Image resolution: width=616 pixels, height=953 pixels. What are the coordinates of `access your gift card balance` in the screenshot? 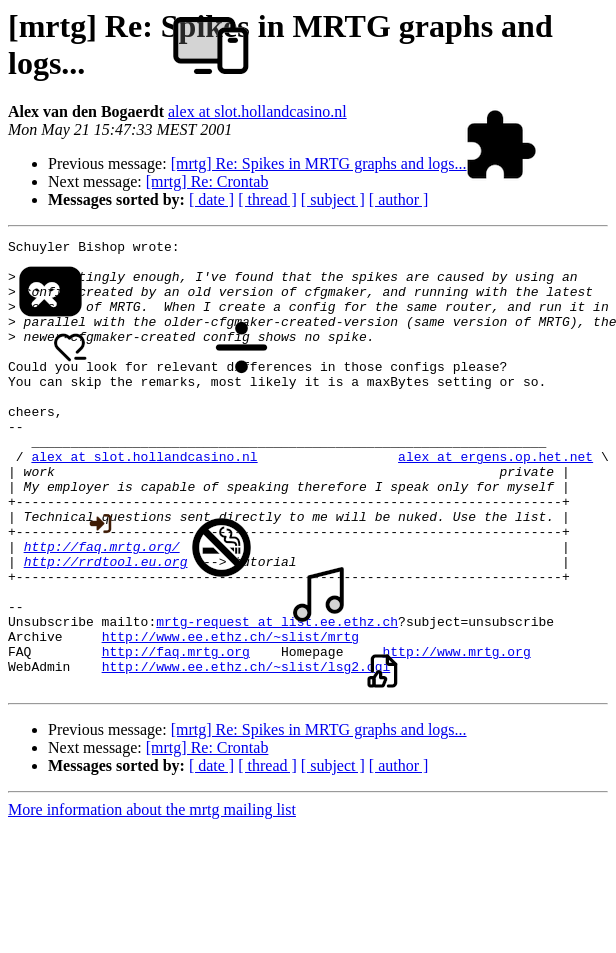 It's located at (50, 291).